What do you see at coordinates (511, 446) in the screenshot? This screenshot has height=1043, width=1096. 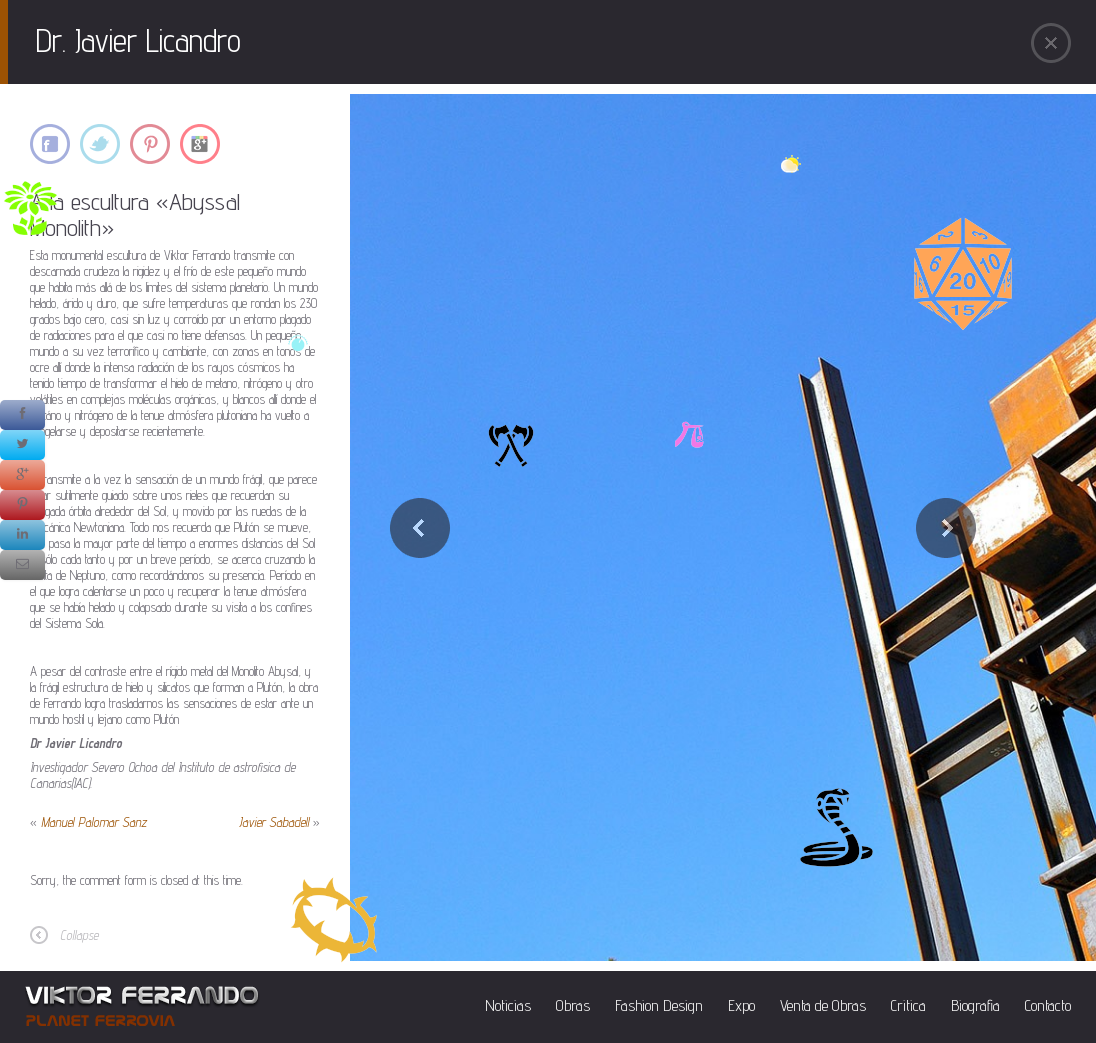 I see `access combat or battle features` at bounding box center [511, 446].